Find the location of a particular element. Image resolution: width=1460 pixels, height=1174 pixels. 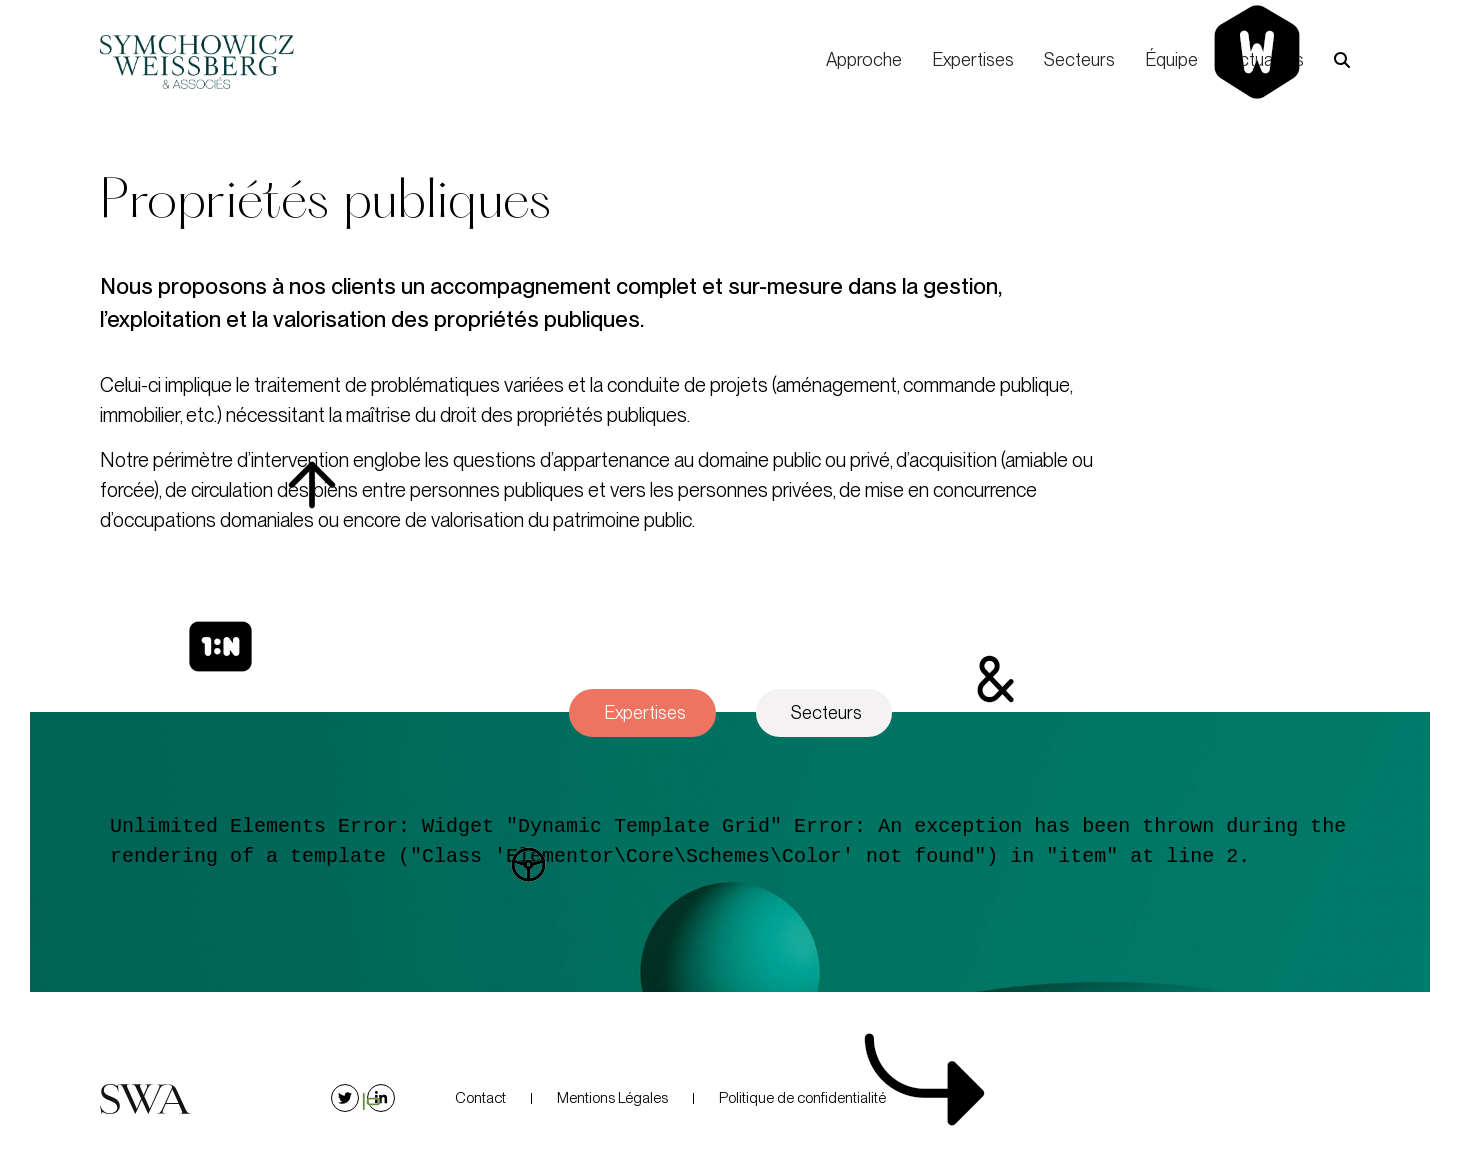

access vehicle or driving controls is located at coordinates (528, 864).